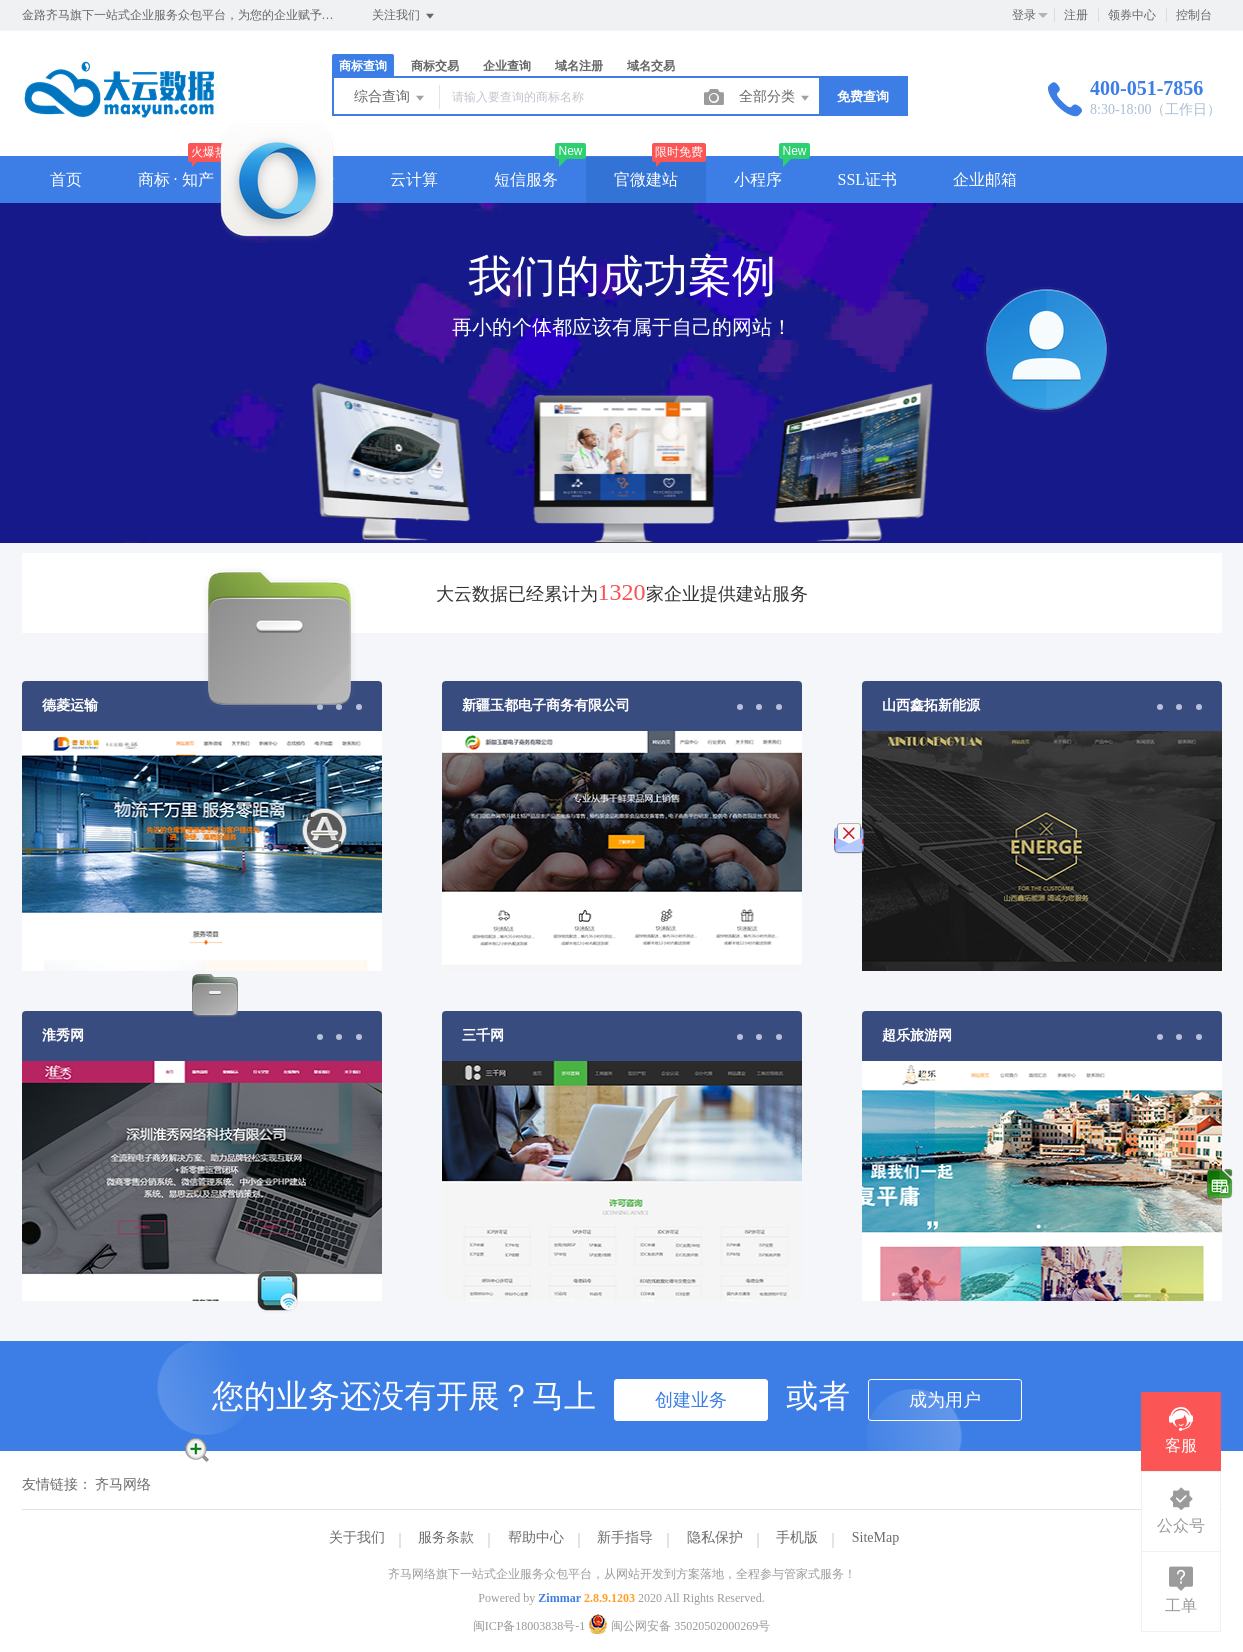  I want to click on zoom in on the current view, so click(197, 1450).